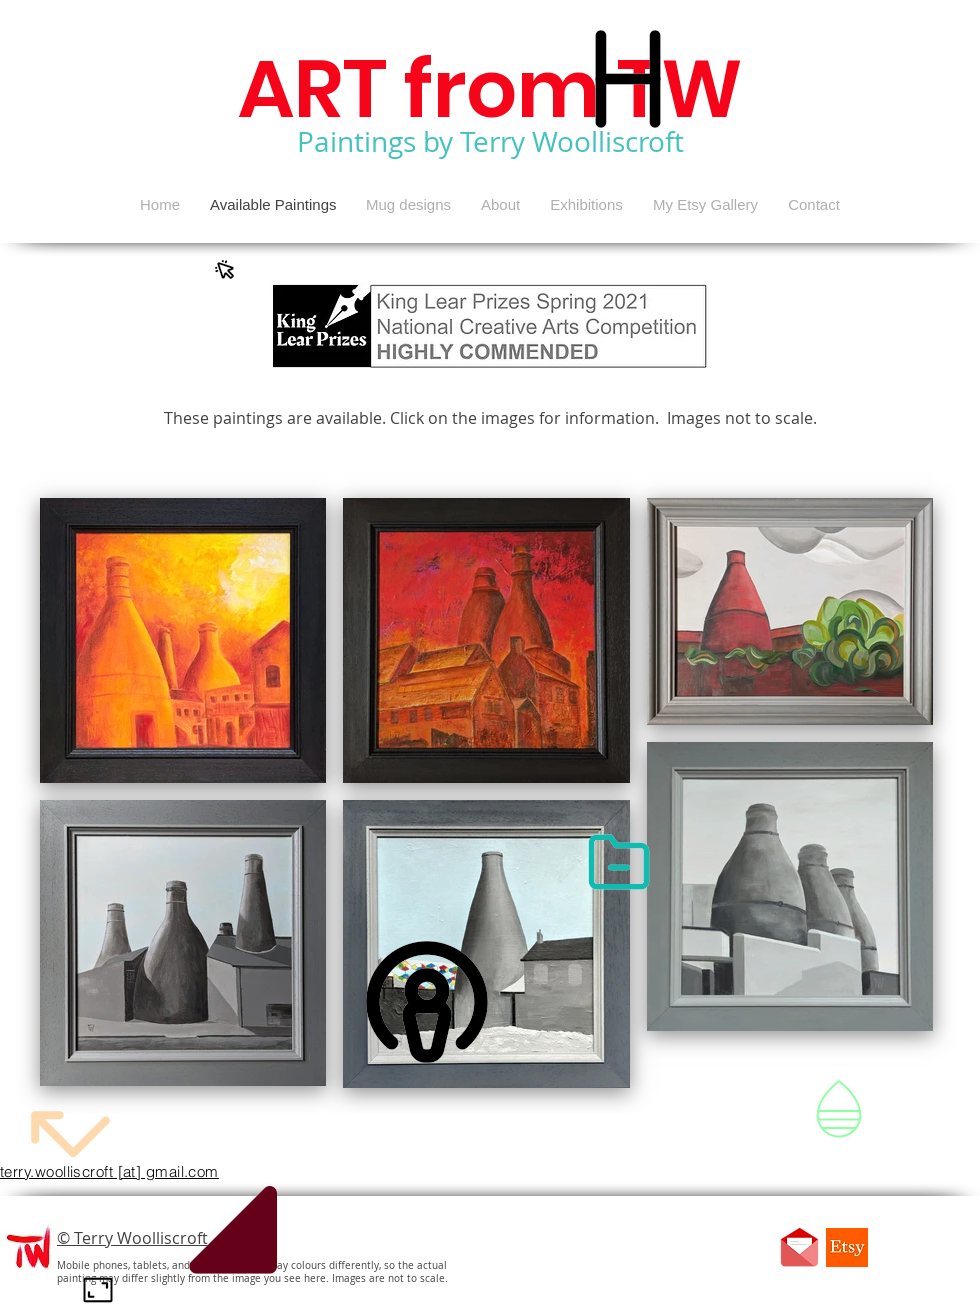 This screenshot has height=1309, width=980. I want to click on click or tap to interact, so click(225, 270).